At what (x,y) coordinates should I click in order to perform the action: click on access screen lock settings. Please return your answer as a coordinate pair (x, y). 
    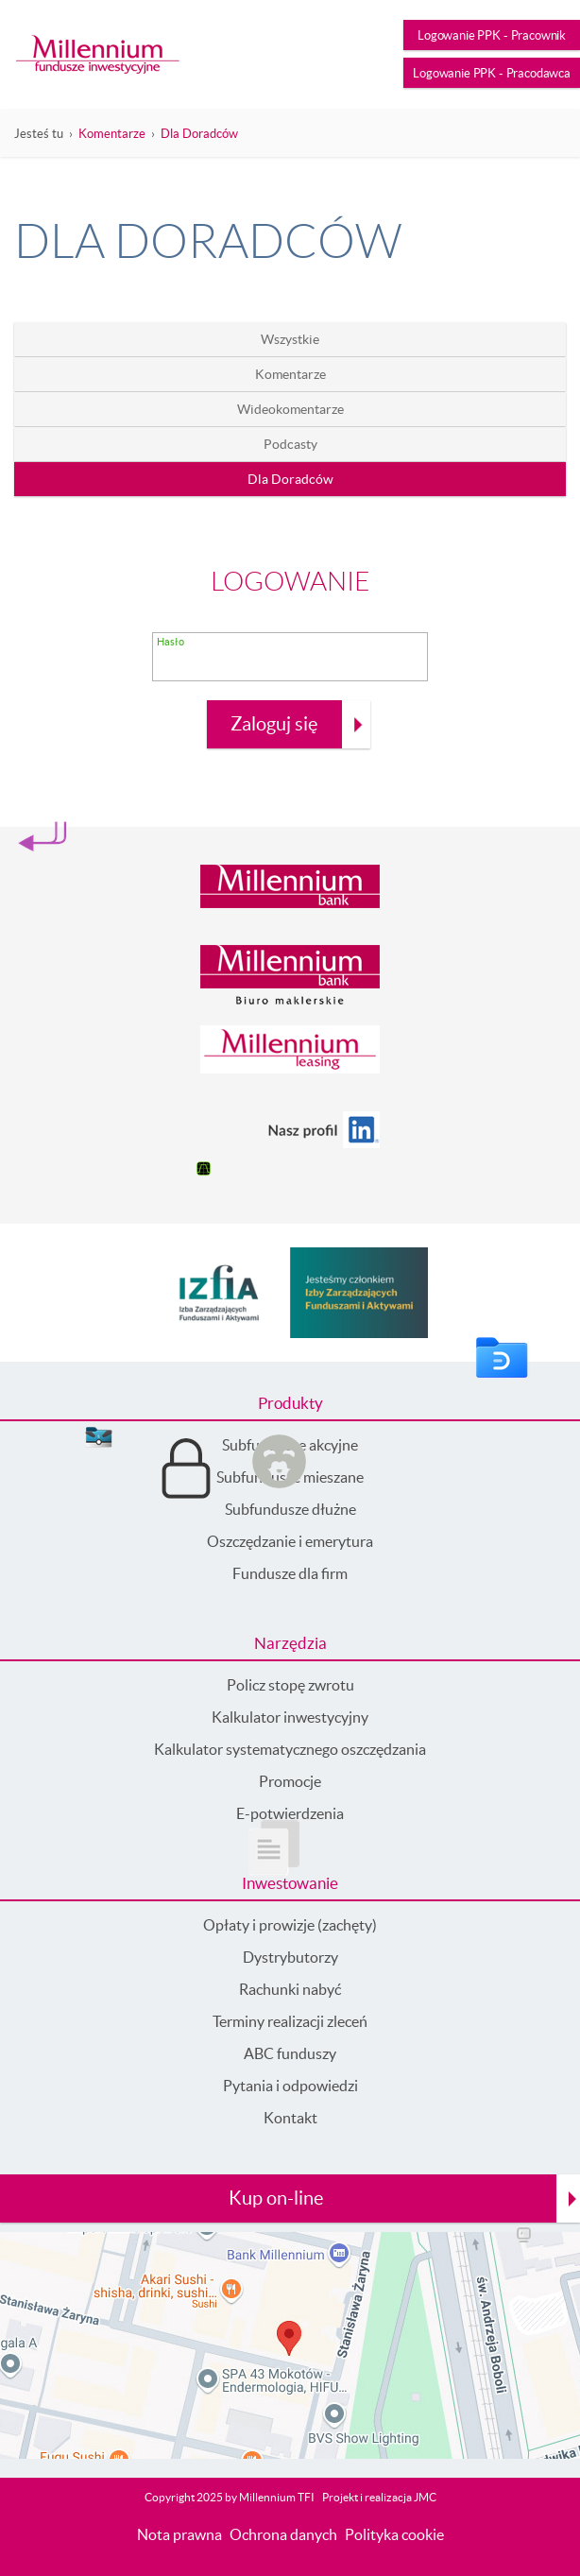
    Looking at the image, I should click on (186, 1470).